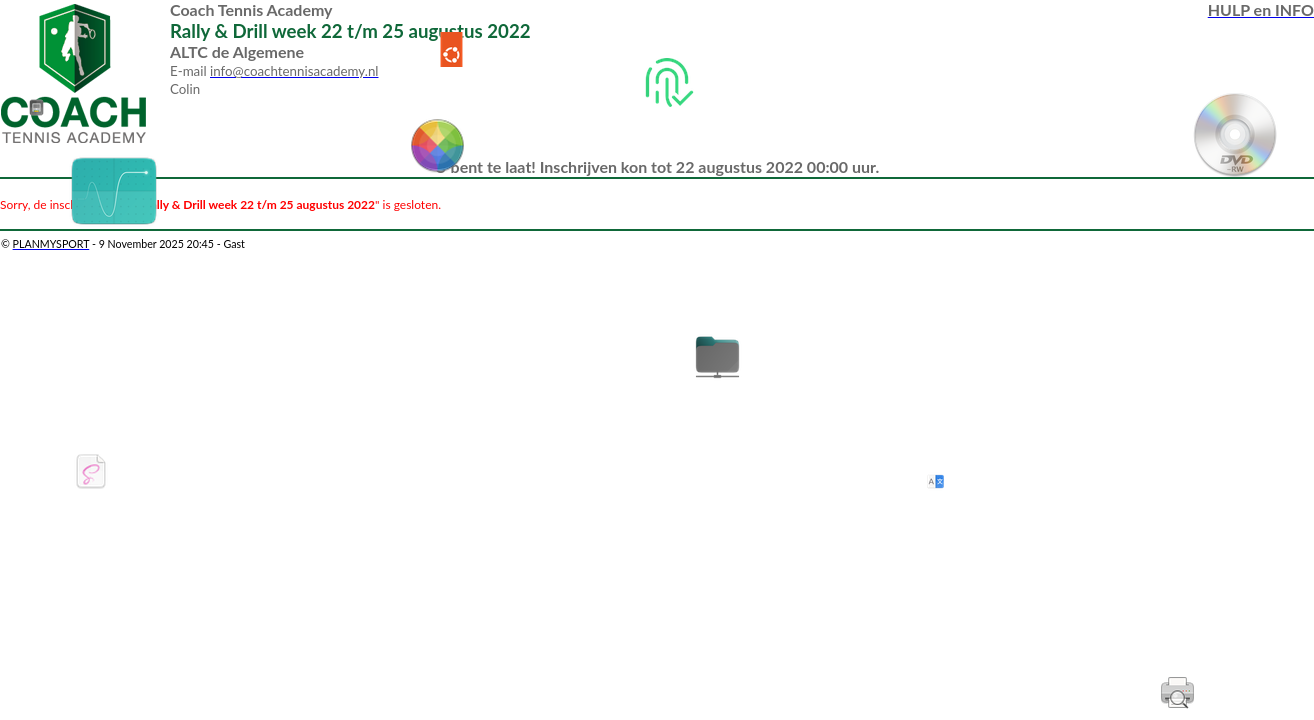 The height and width of the screenshot is (720, 1314). Describe the element at coordinates (717, 356) in the screenshot. I see `access files stored on a remote server` at that location.